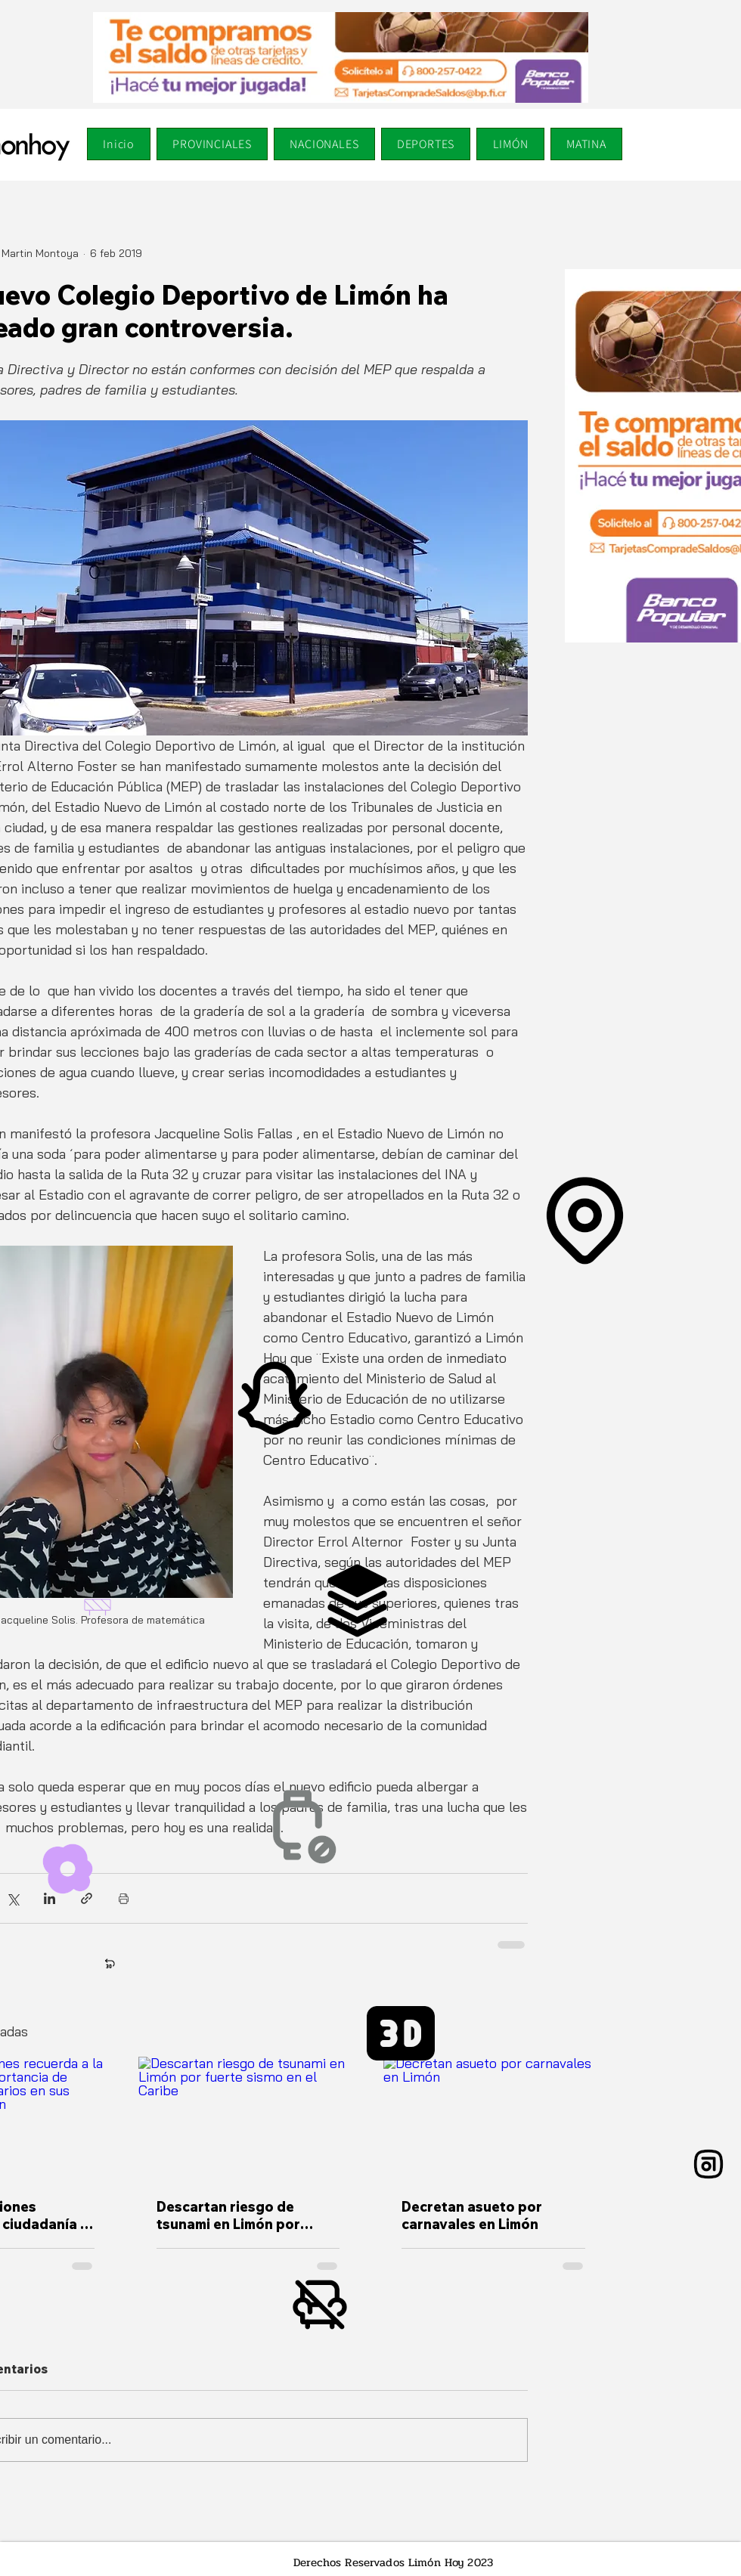  Describe the element at coordinates (110, 1964) in the screenshot. I see `skip back 30 seconds` at that location.